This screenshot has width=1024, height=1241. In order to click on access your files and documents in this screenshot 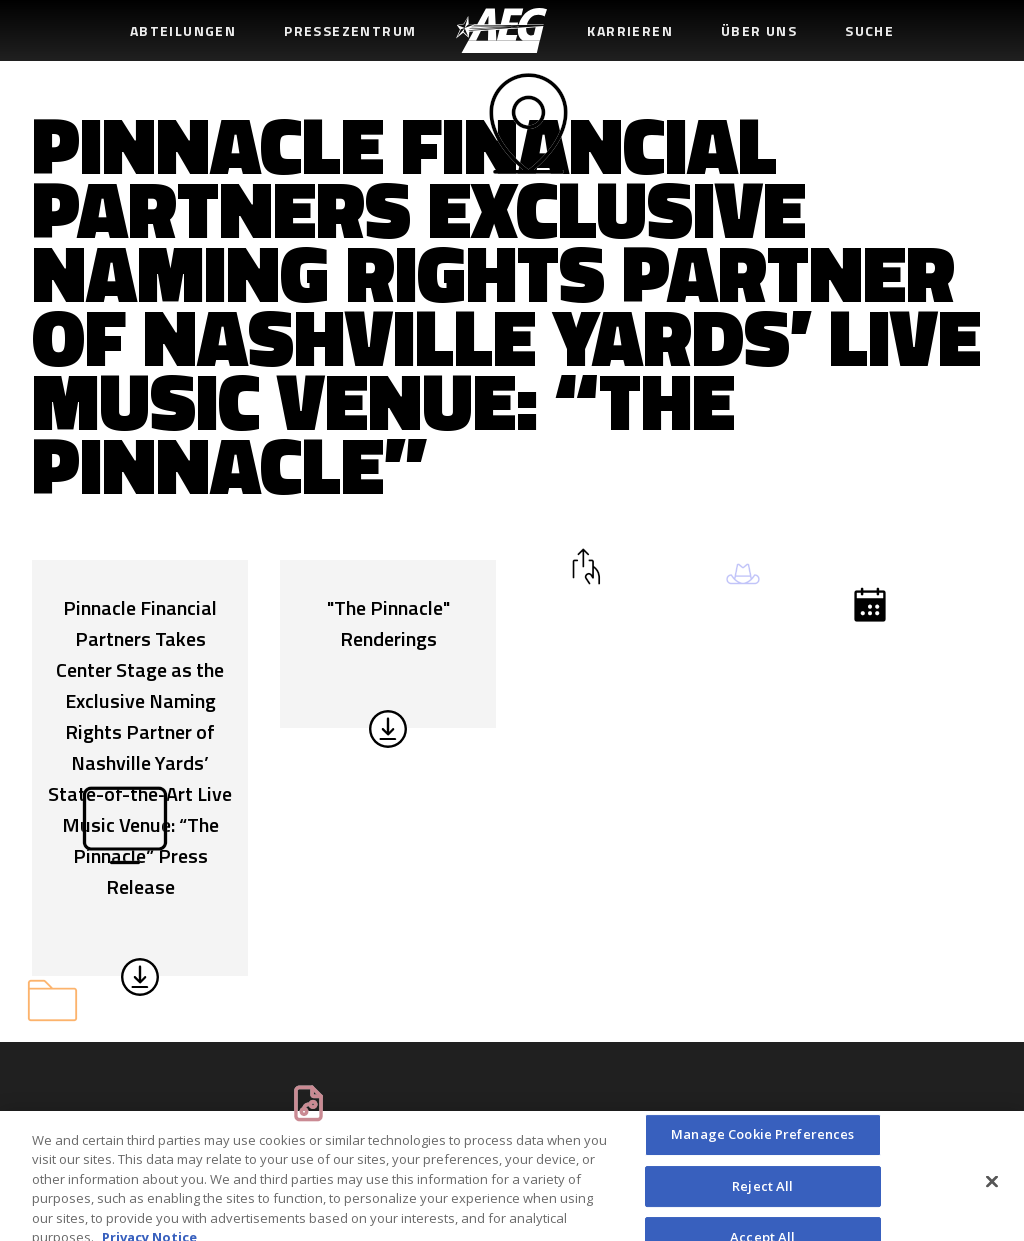, I will do `click(52, 1000)`.